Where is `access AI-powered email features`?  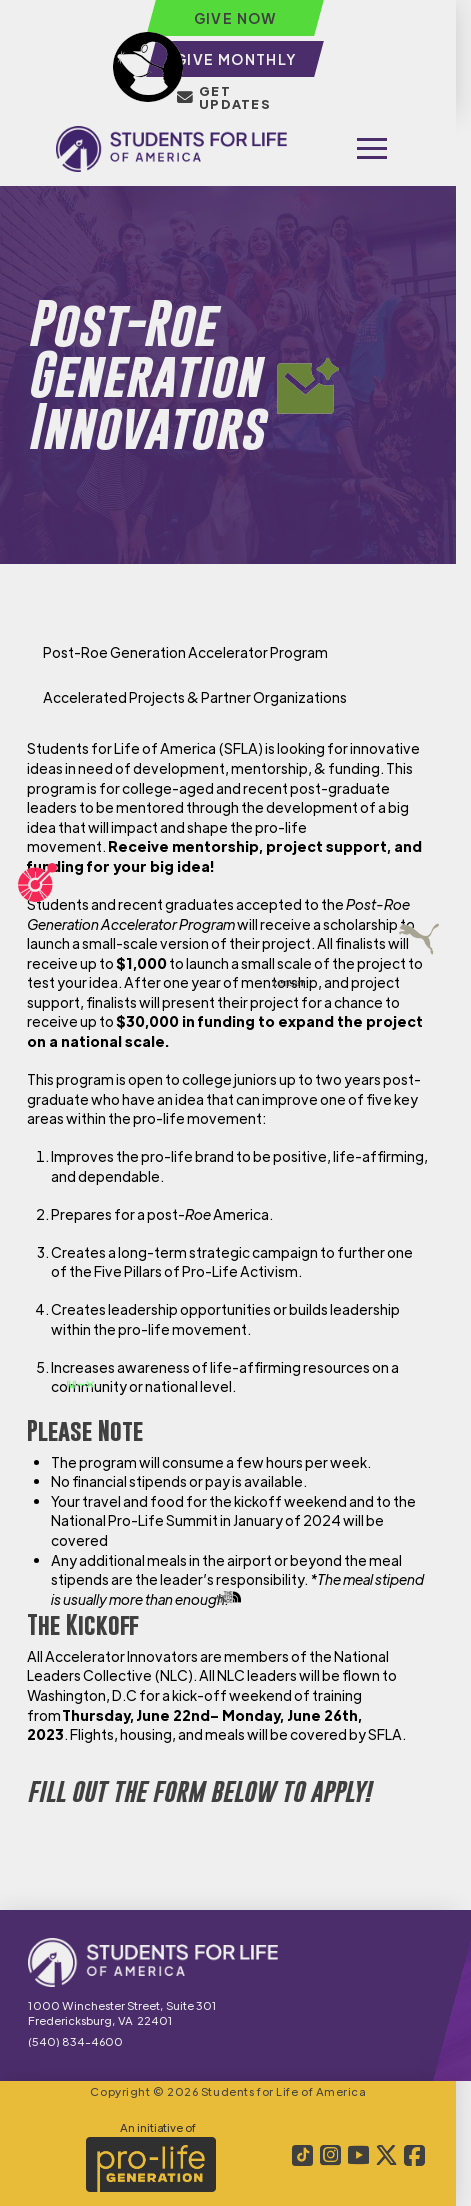
access AI-powered email features is located at coordinates (305, 388).